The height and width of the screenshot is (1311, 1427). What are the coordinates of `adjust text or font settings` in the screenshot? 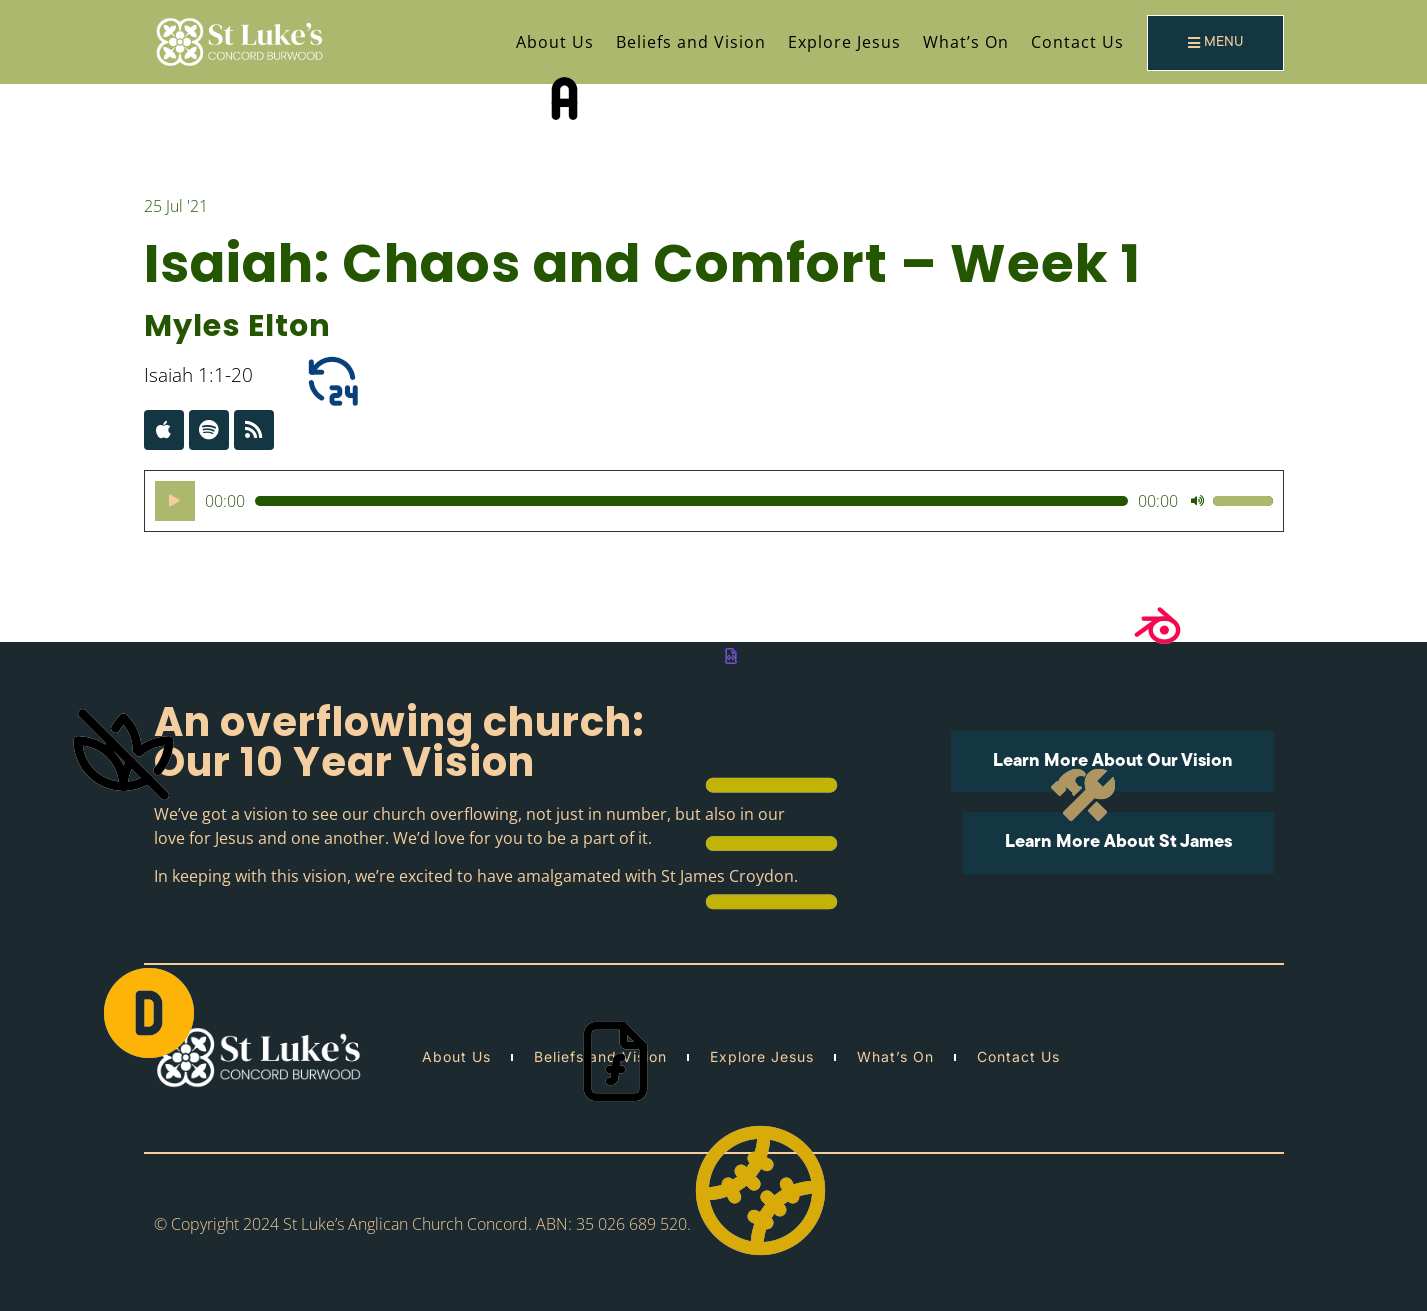 It's located at (564, 98).